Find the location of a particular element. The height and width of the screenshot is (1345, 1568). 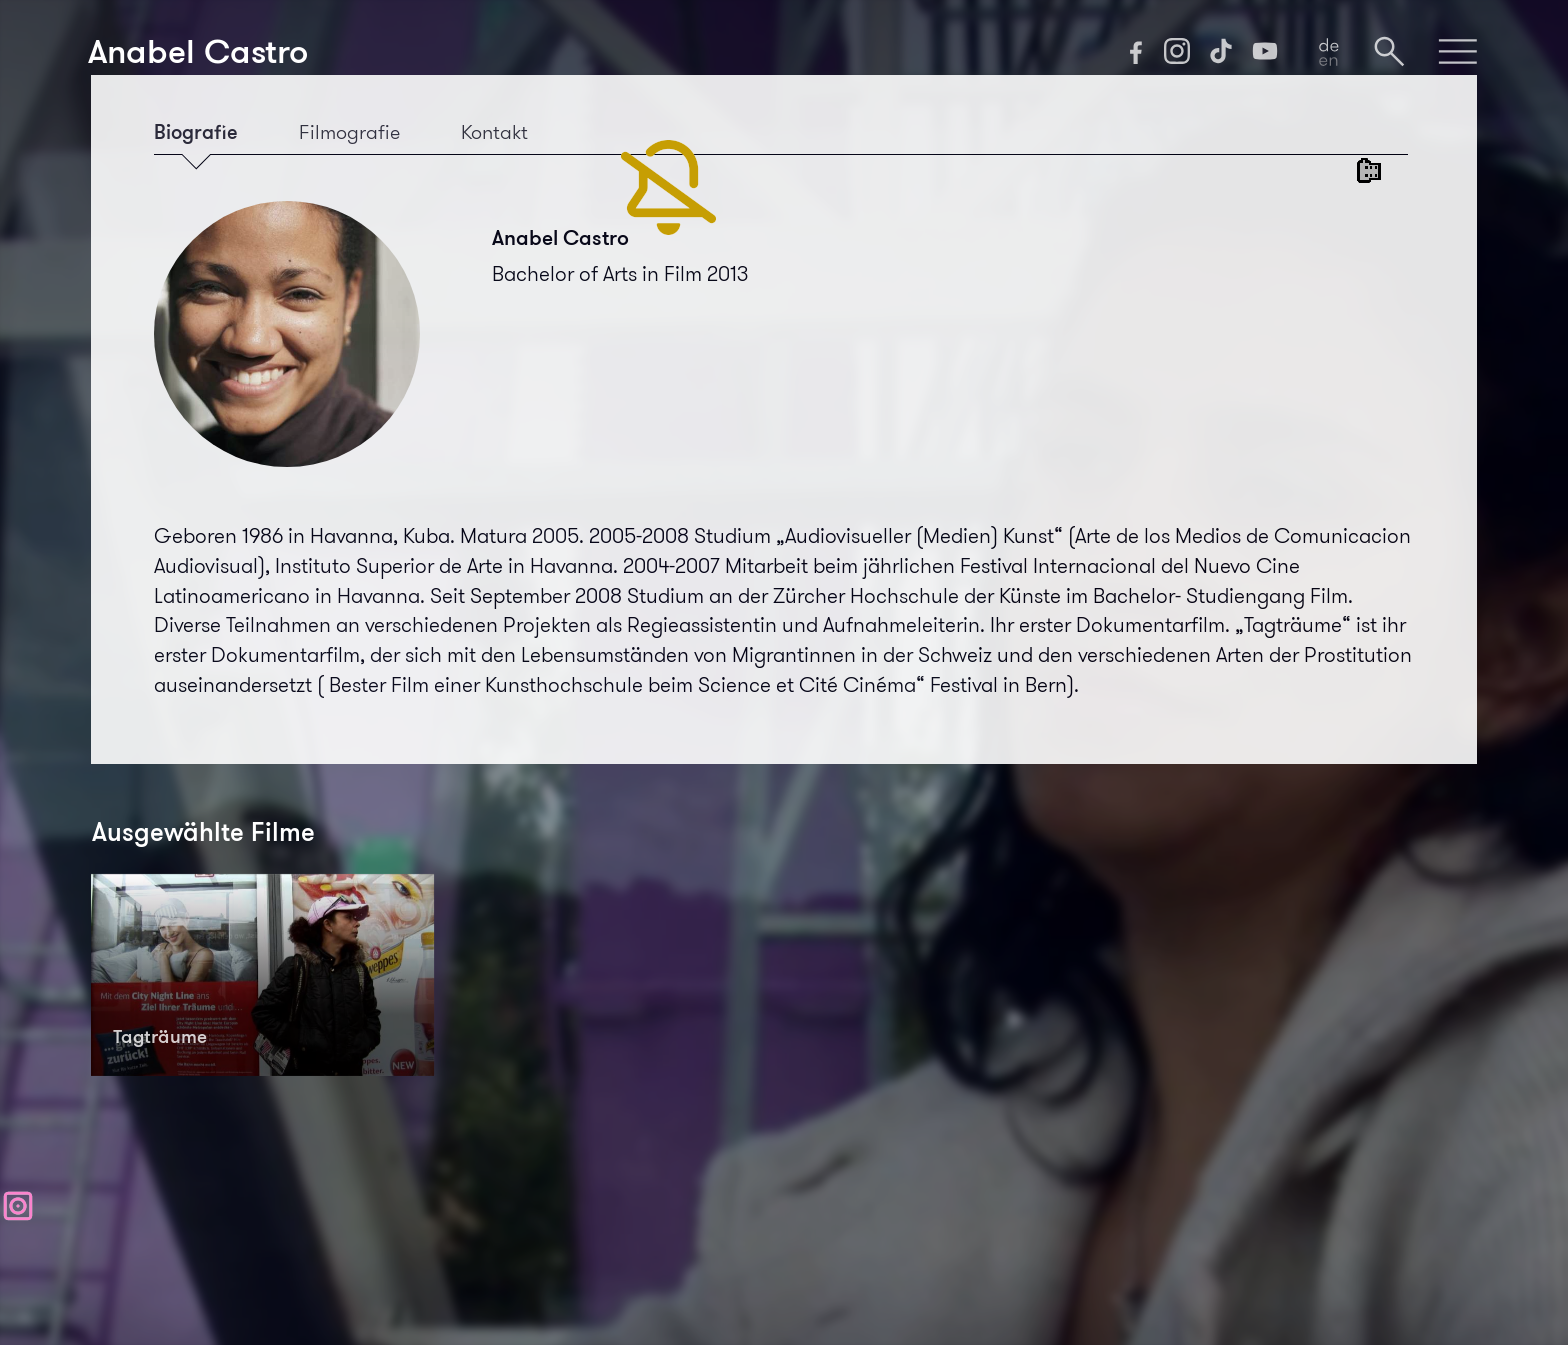

access photos from camera roll is located at coordinates (1369, 171).